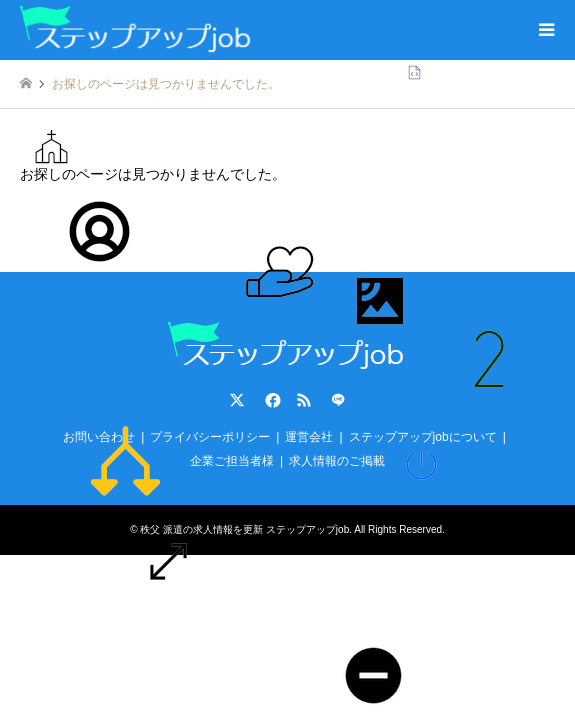  What do you see at coordinates (414, 72) in the screenshot?
I see `view source code file` at bounding box center [414, 72].